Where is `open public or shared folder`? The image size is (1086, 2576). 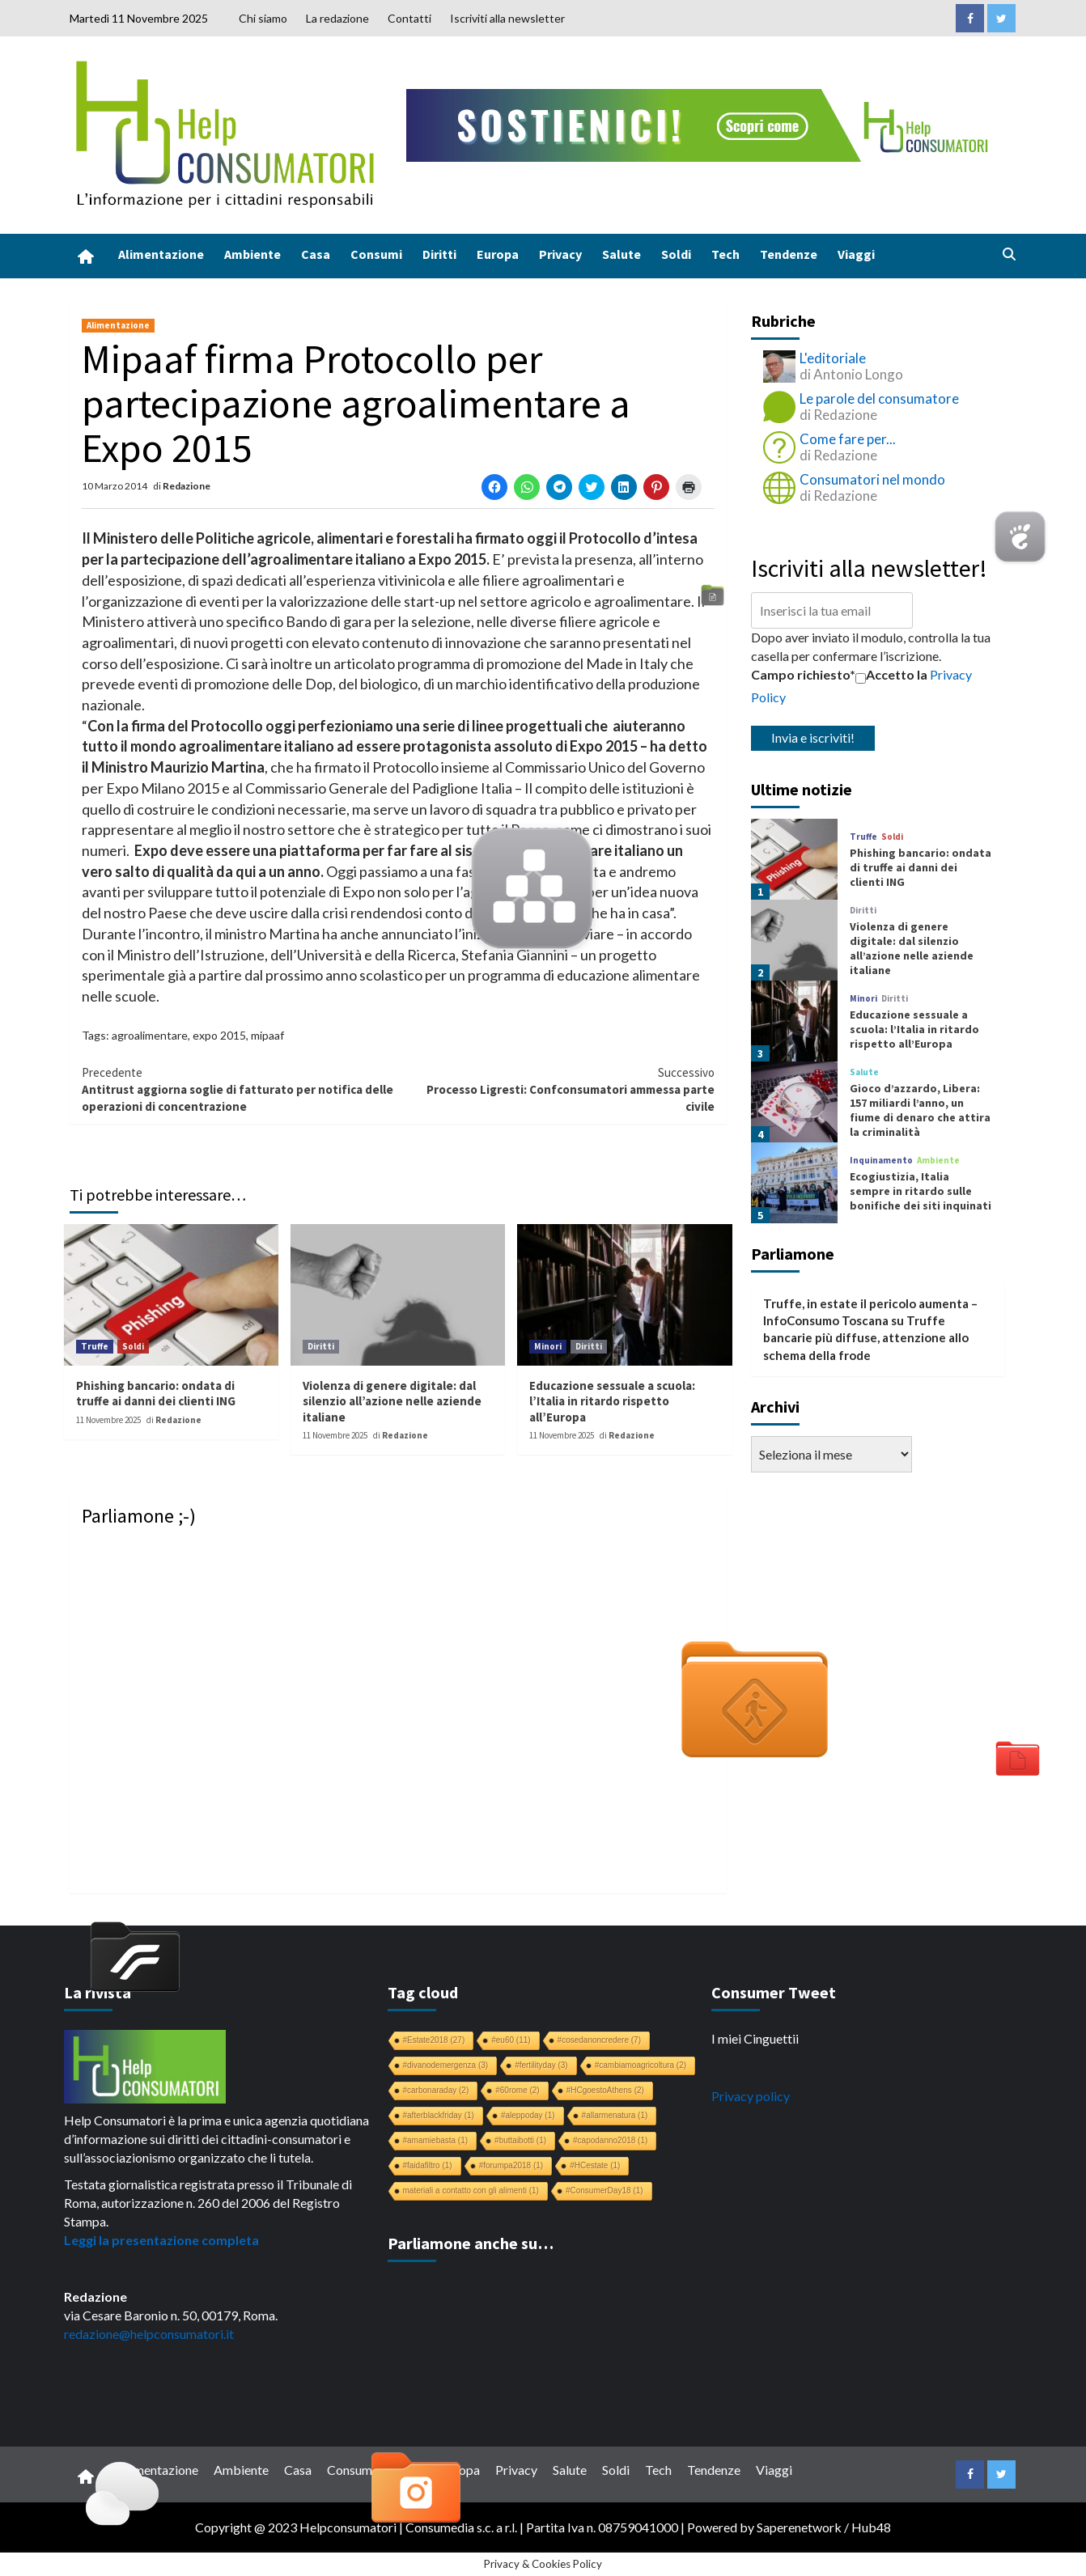 open public or shared folder is located at coordinates (754, 1699).